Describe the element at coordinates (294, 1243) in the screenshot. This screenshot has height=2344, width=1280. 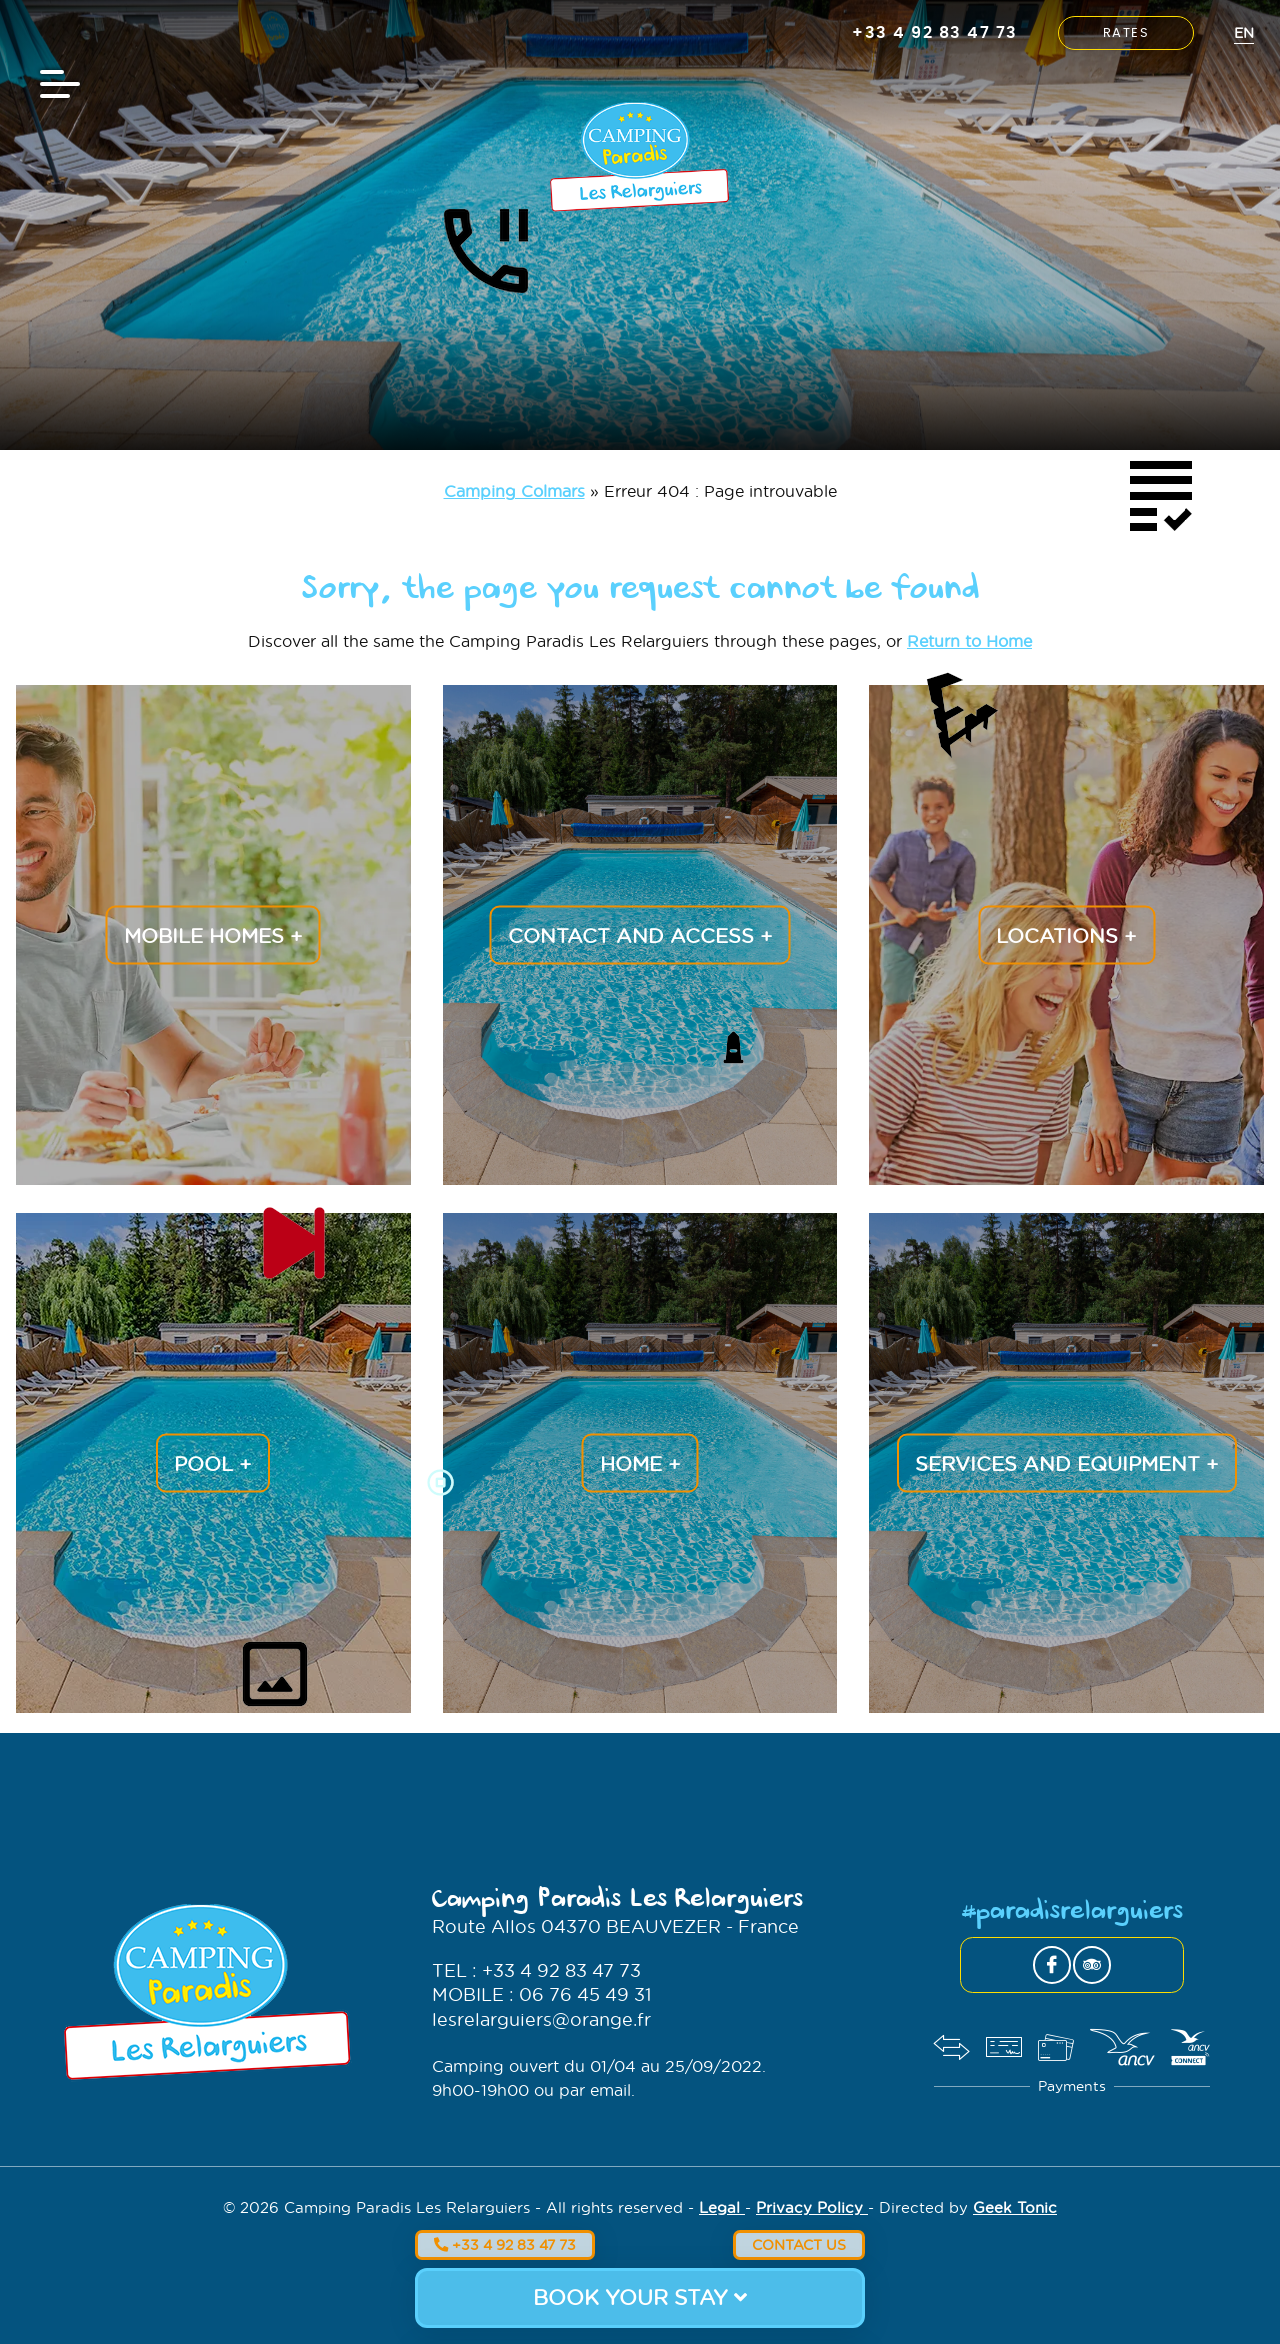
I see `skip to the next track` at that location.